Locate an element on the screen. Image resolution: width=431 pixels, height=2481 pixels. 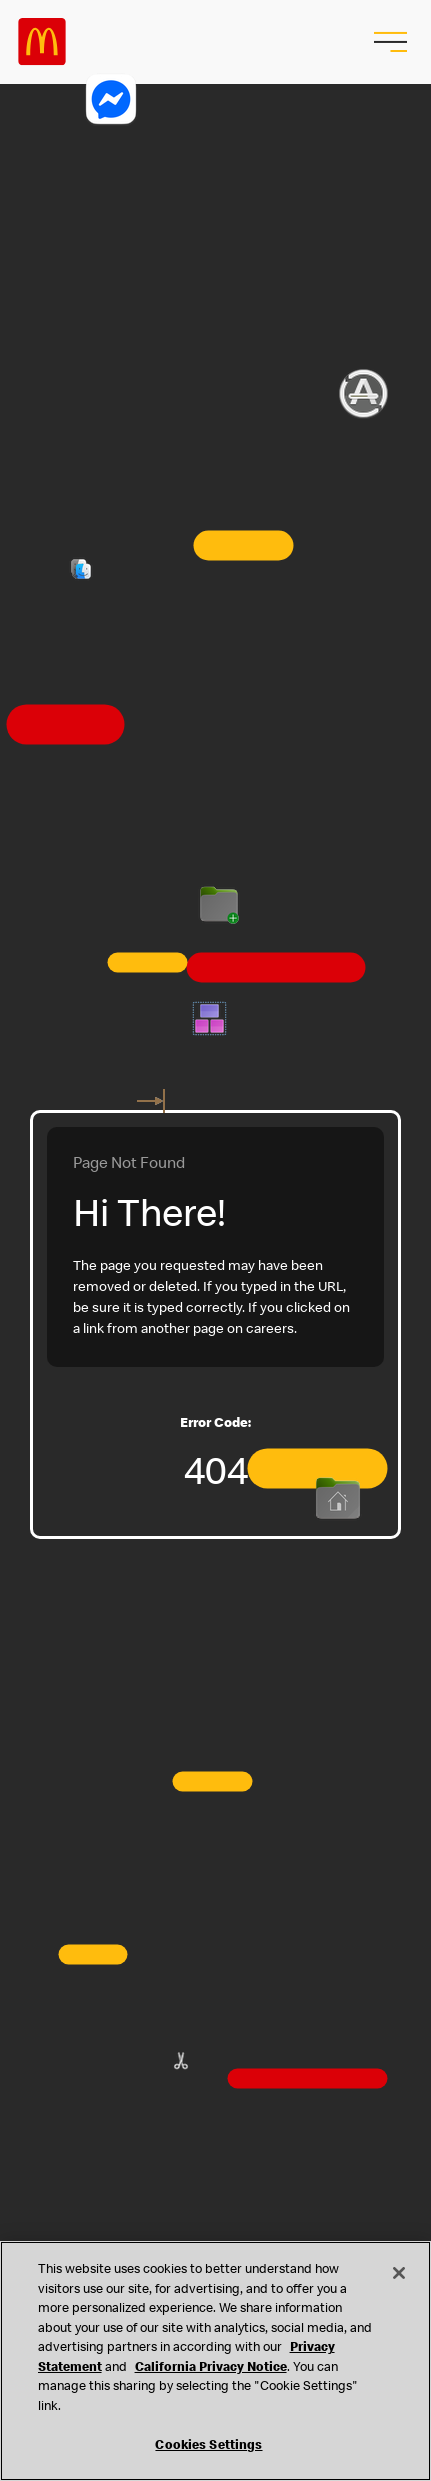
launch macos setup assistant is located at coordinates (81, 569).